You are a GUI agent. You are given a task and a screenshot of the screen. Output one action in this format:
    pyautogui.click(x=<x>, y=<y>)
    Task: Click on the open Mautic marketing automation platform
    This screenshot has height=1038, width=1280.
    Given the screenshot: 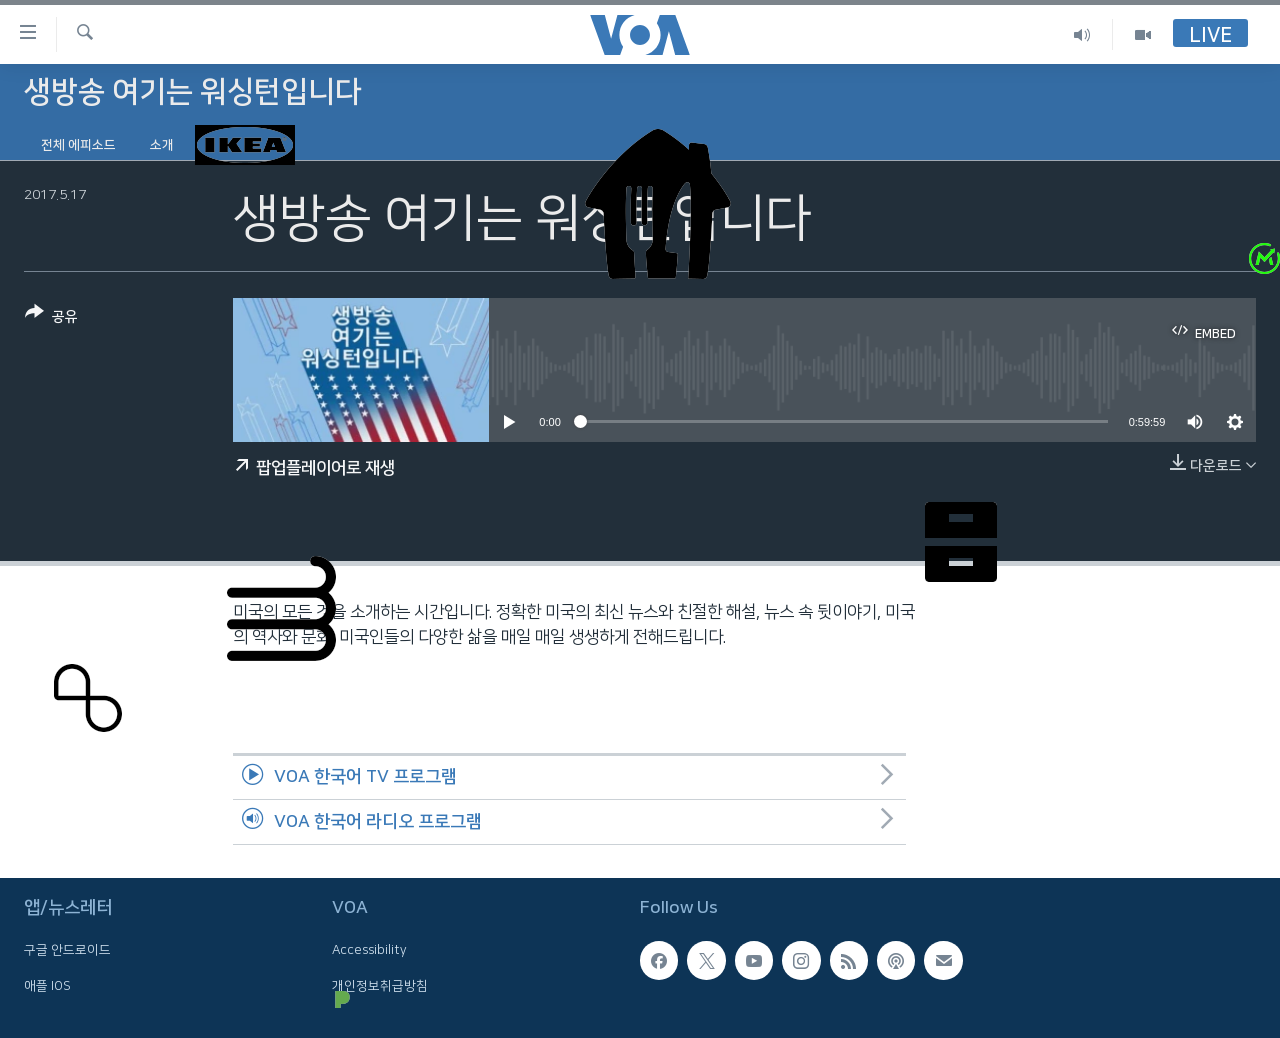 What is the action you would take?
    pyautogui.click(x=1264, y=258)
    